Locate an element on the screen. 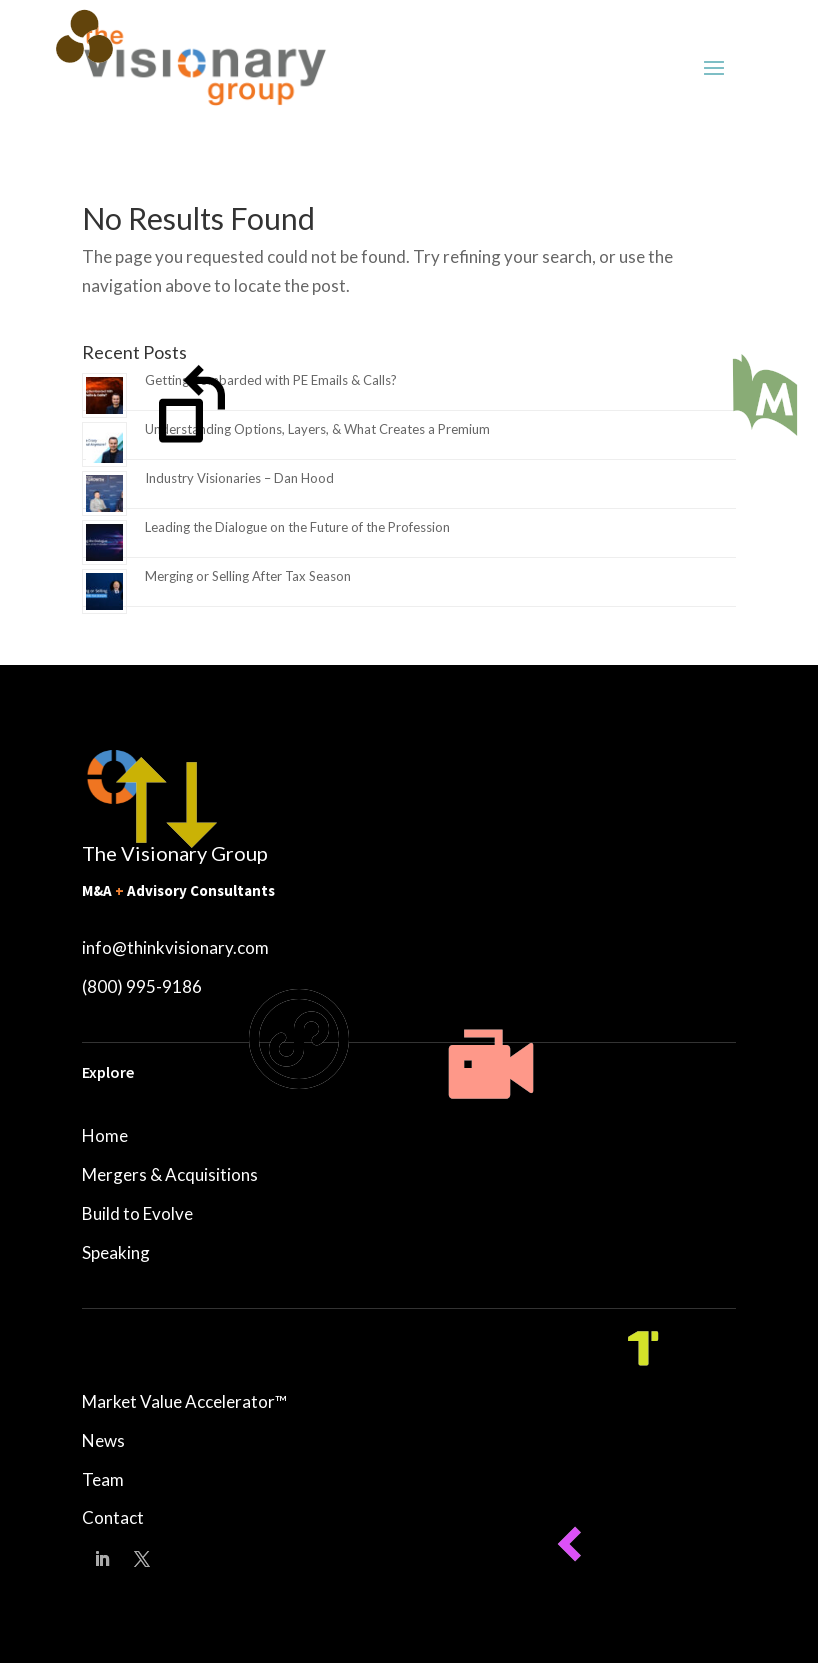  navigate to the previous item or screen is located at coordinates (570, 1544).